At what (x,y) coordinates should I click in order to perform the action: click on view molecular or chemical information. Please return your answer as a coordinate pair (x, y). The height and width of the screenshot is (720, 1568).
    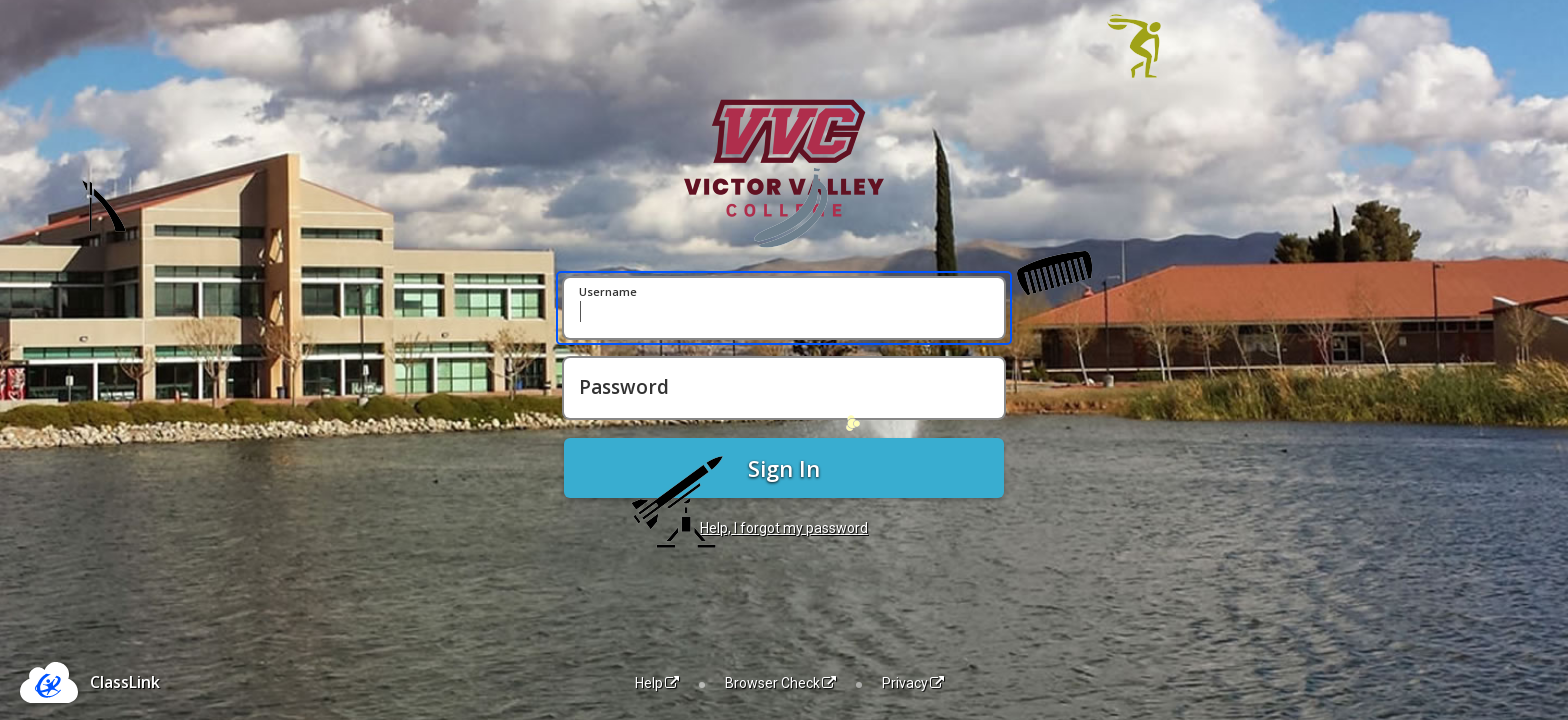
    Looking at the image, I should click on (853, 423).